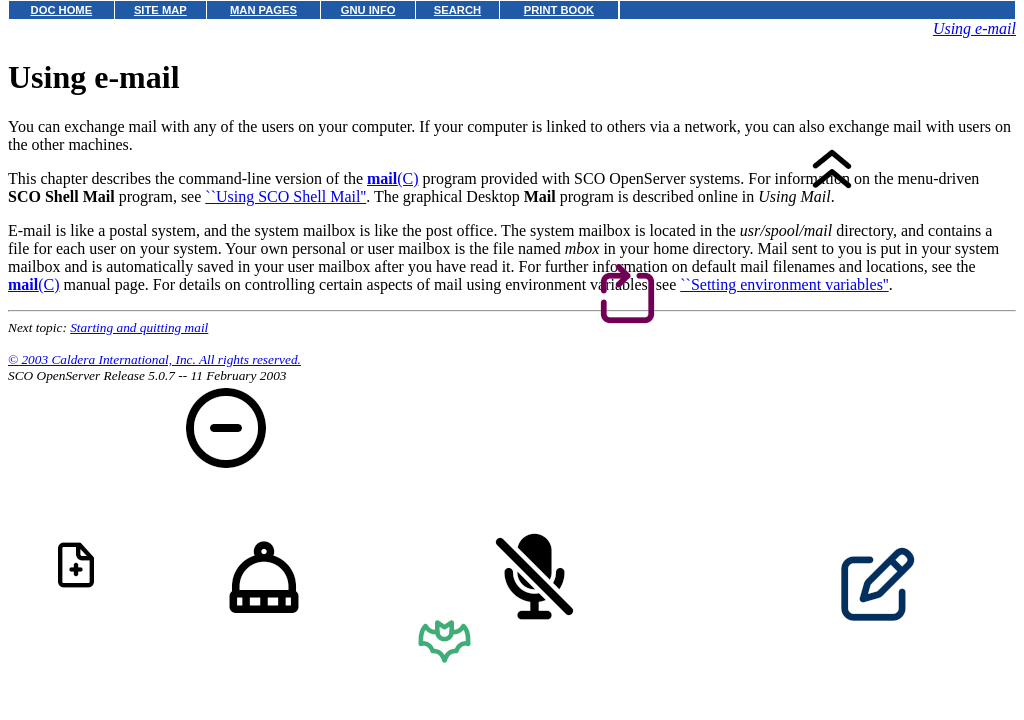  What do you see at coordinates (444, 641) in the screenshot?
I see `toggle dark mode or night theme` at bounding box center [444, 641].